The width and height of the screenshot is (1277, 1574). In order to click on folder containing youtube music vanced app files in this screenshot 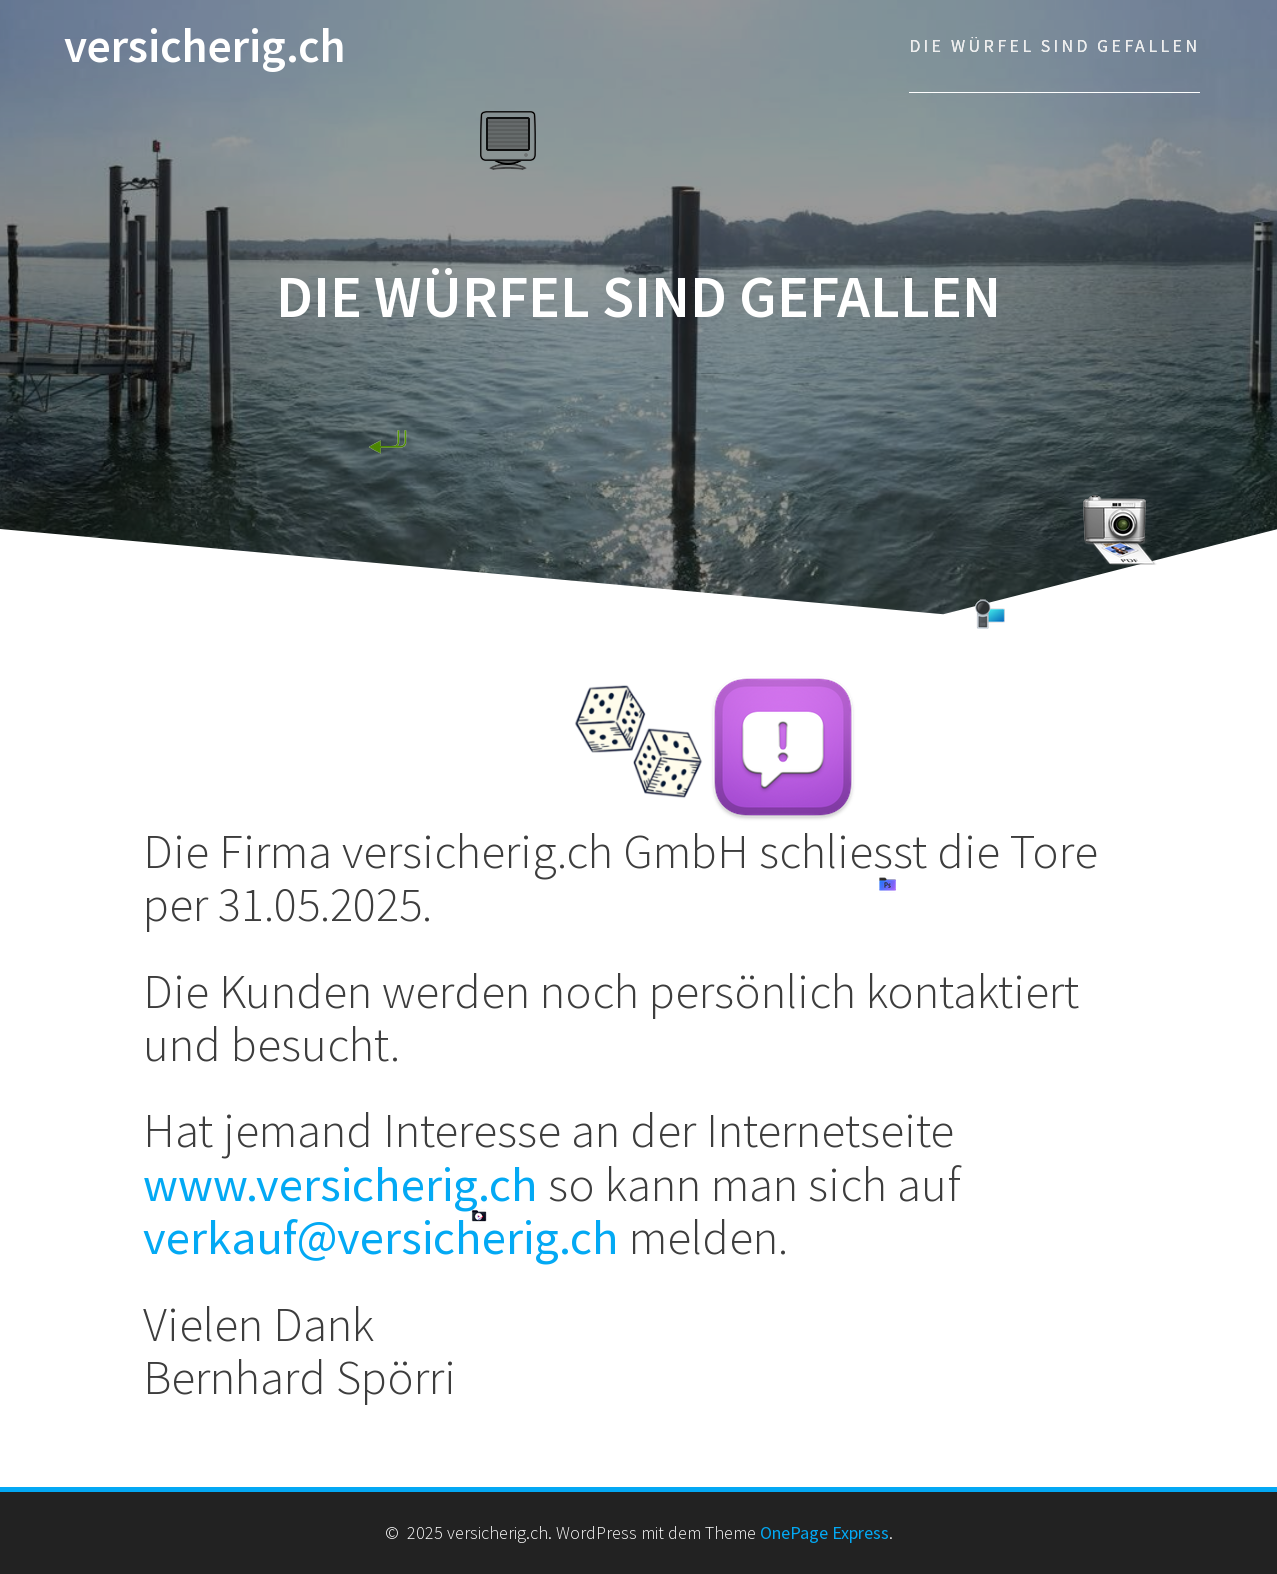, I will do `click(479, 1216)`.